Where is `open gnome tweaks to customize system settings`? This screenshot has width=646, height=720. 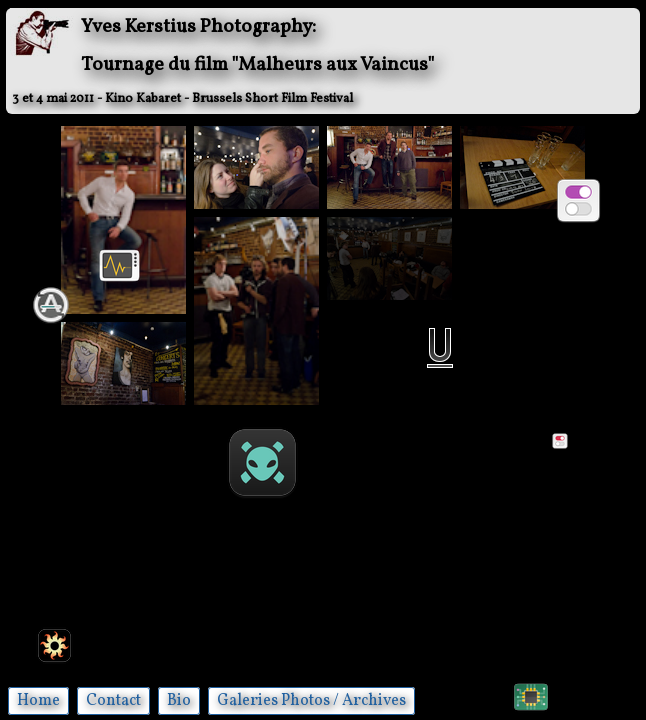 open gnome tweaks to customize system settings is located at coordinates (560, 441).